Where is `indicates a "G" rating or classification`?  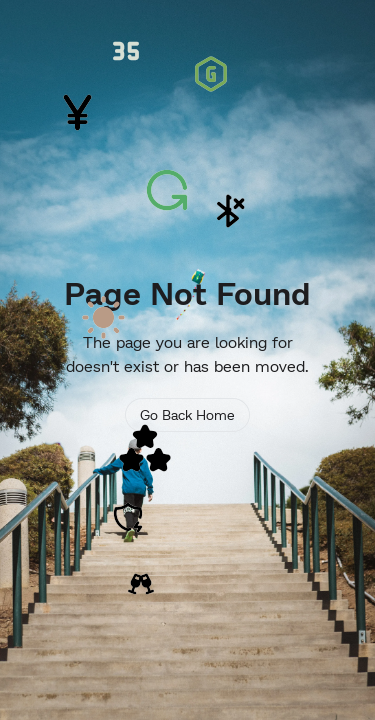 indicates a "G" rating or classification is located at coordinates (211, 74).